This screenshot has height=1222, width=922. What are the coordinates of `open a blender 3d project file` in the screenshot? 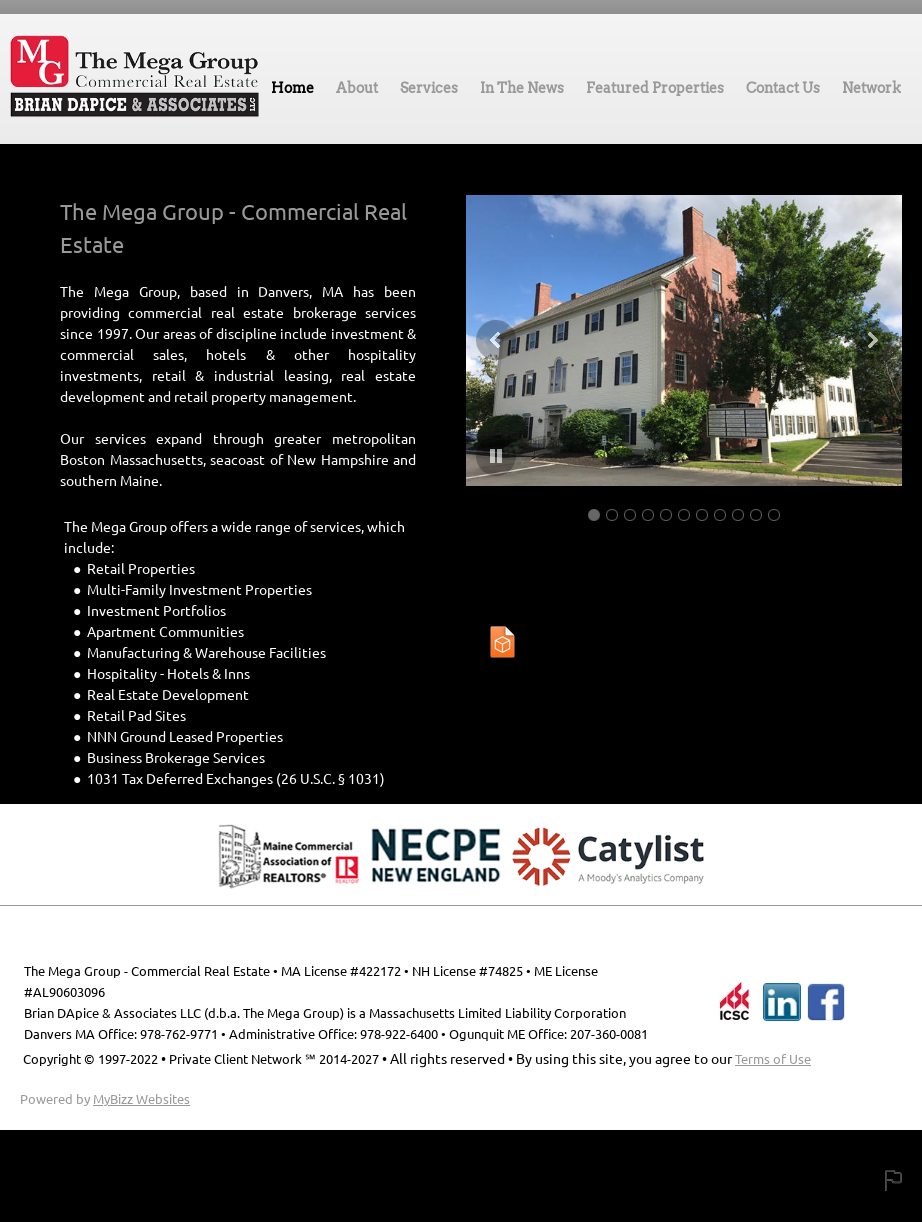 It's located at (502, 642).